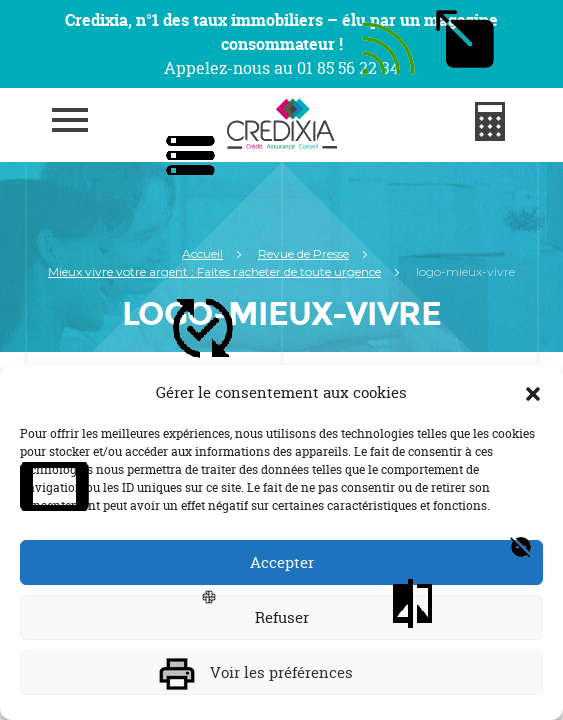 This screenshot has width=563, height=720. What do you see at coordinates (521, 547) in the screenshot?
I see `do not disturb mode is disabled` at bounding box center [521, 547].